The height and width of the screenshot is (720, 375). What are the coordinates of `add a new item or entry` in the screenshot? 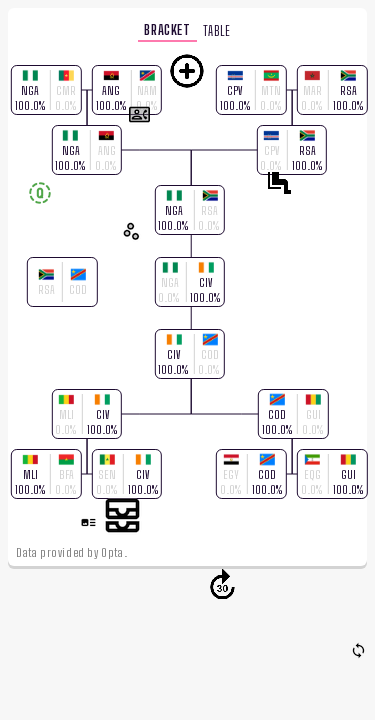 It's located at (187, 71).